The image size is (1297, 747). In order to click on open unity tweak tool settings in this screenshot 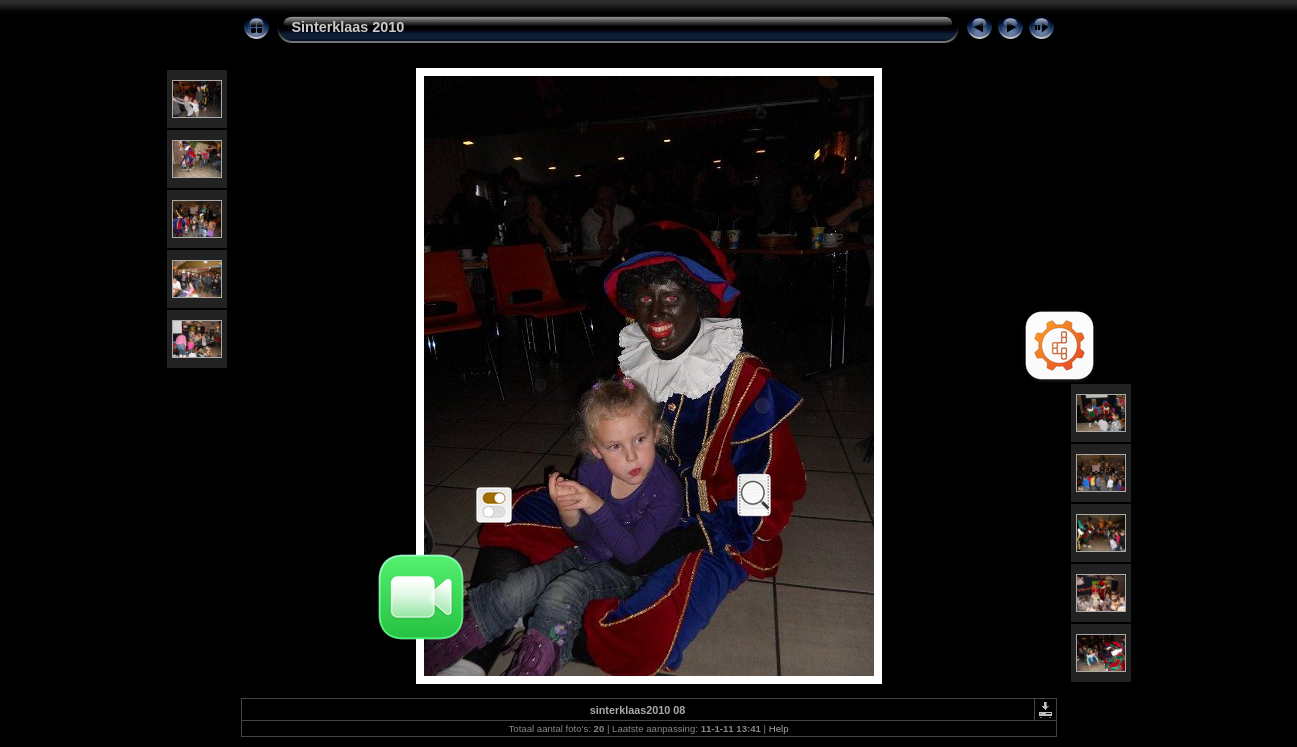, I will do `click(494, 505)`.